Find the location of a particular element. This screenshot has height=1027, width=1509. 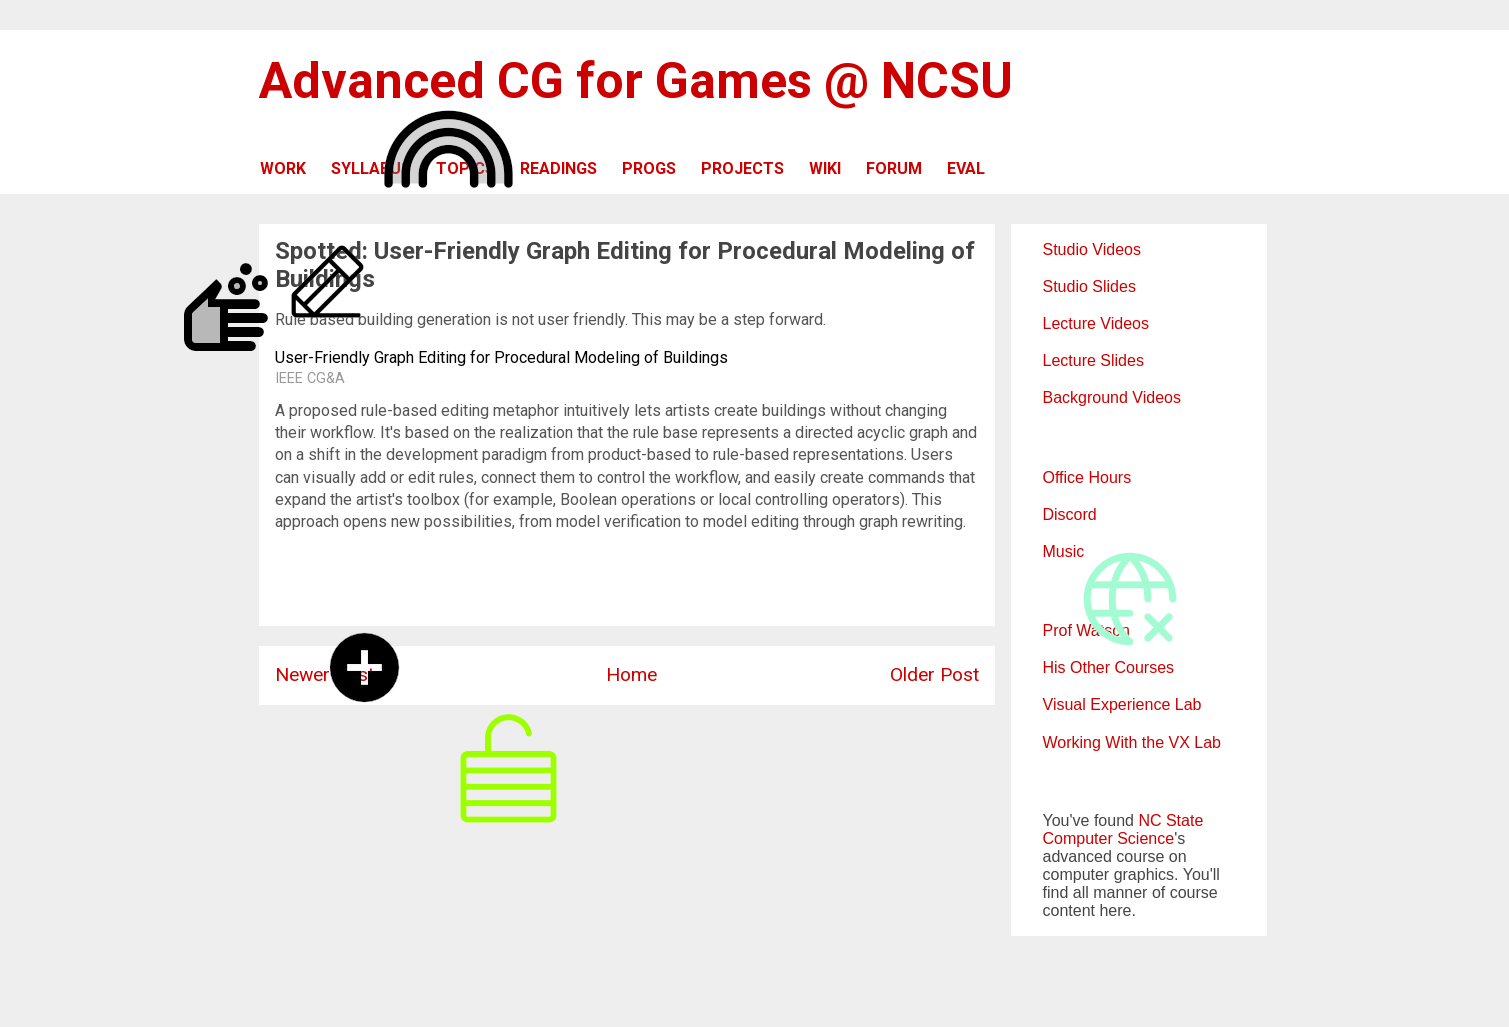

unlocked or unsecured state is located at coordinates (508, 774).